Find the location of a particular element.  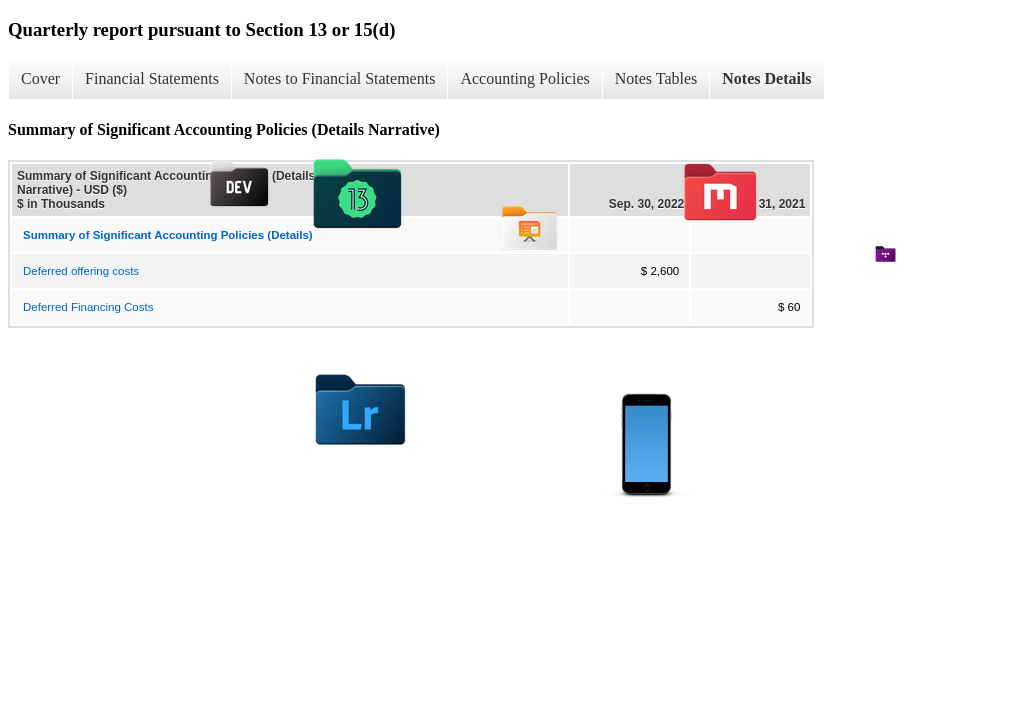

open folder containing tidal music files is located at coordinates (885, 254).